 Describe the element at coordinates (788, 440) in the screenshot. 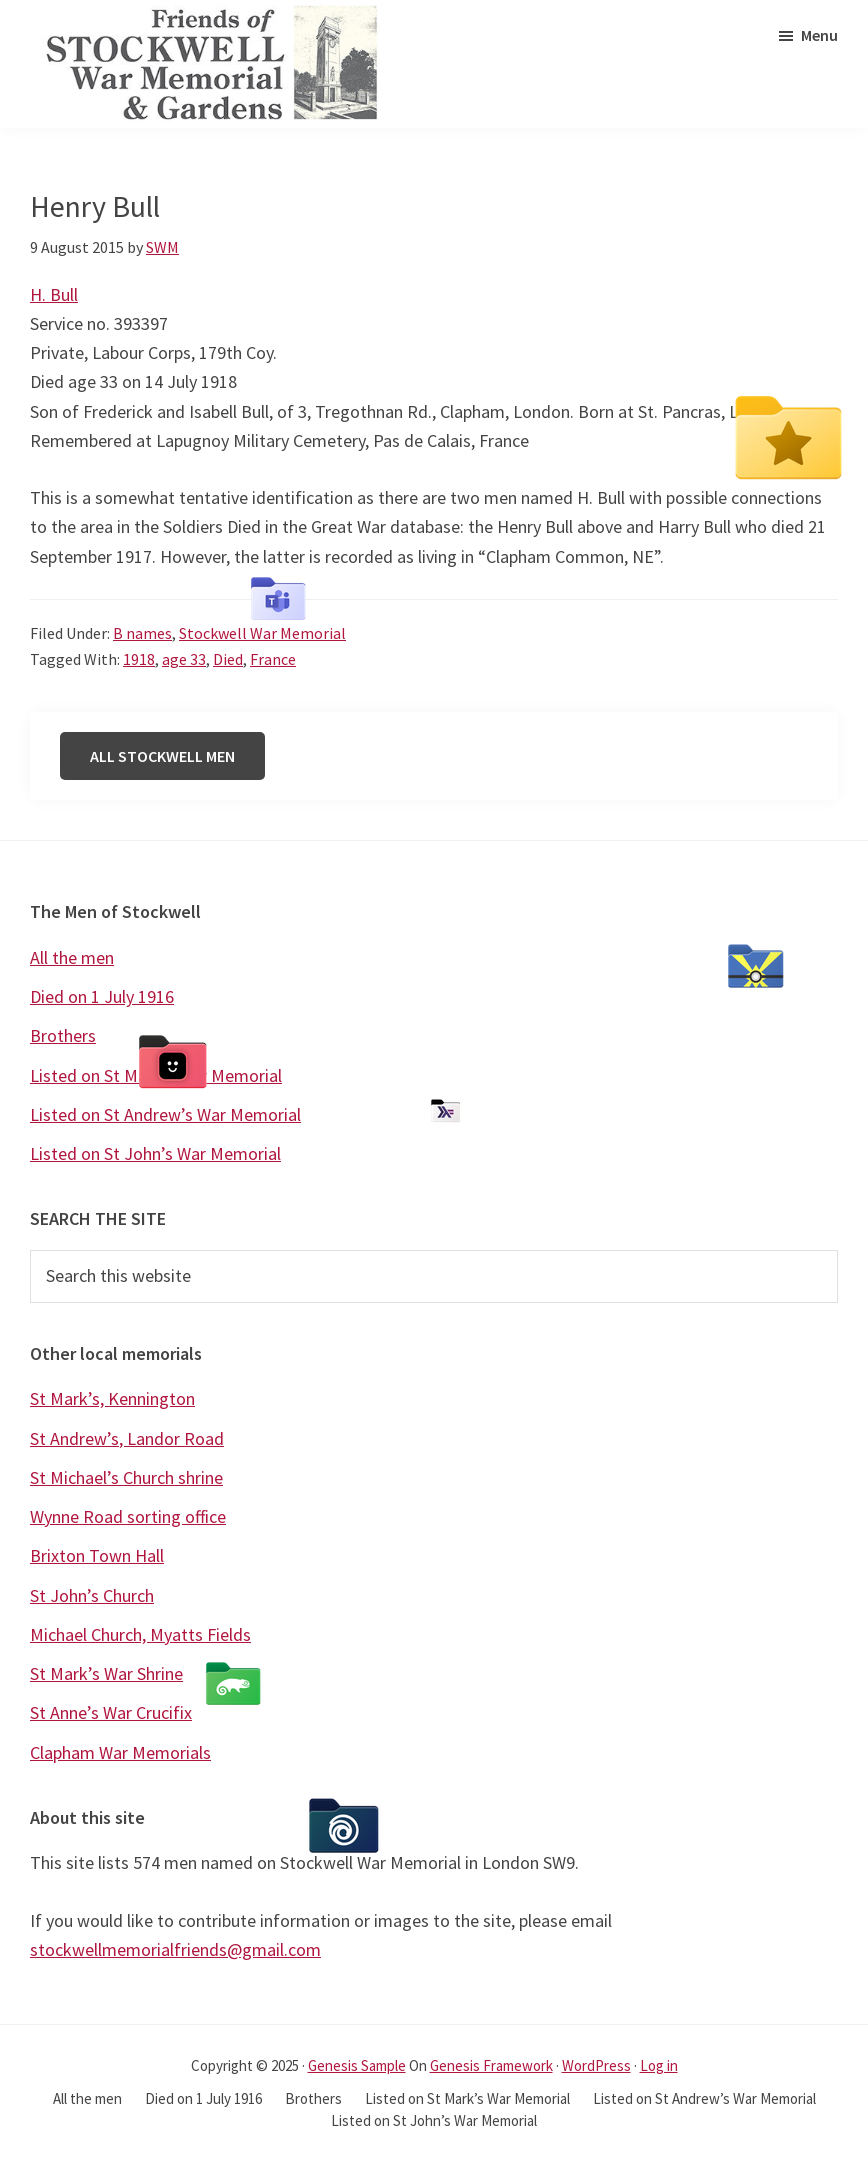

I see `open your favorites folder` at that location.